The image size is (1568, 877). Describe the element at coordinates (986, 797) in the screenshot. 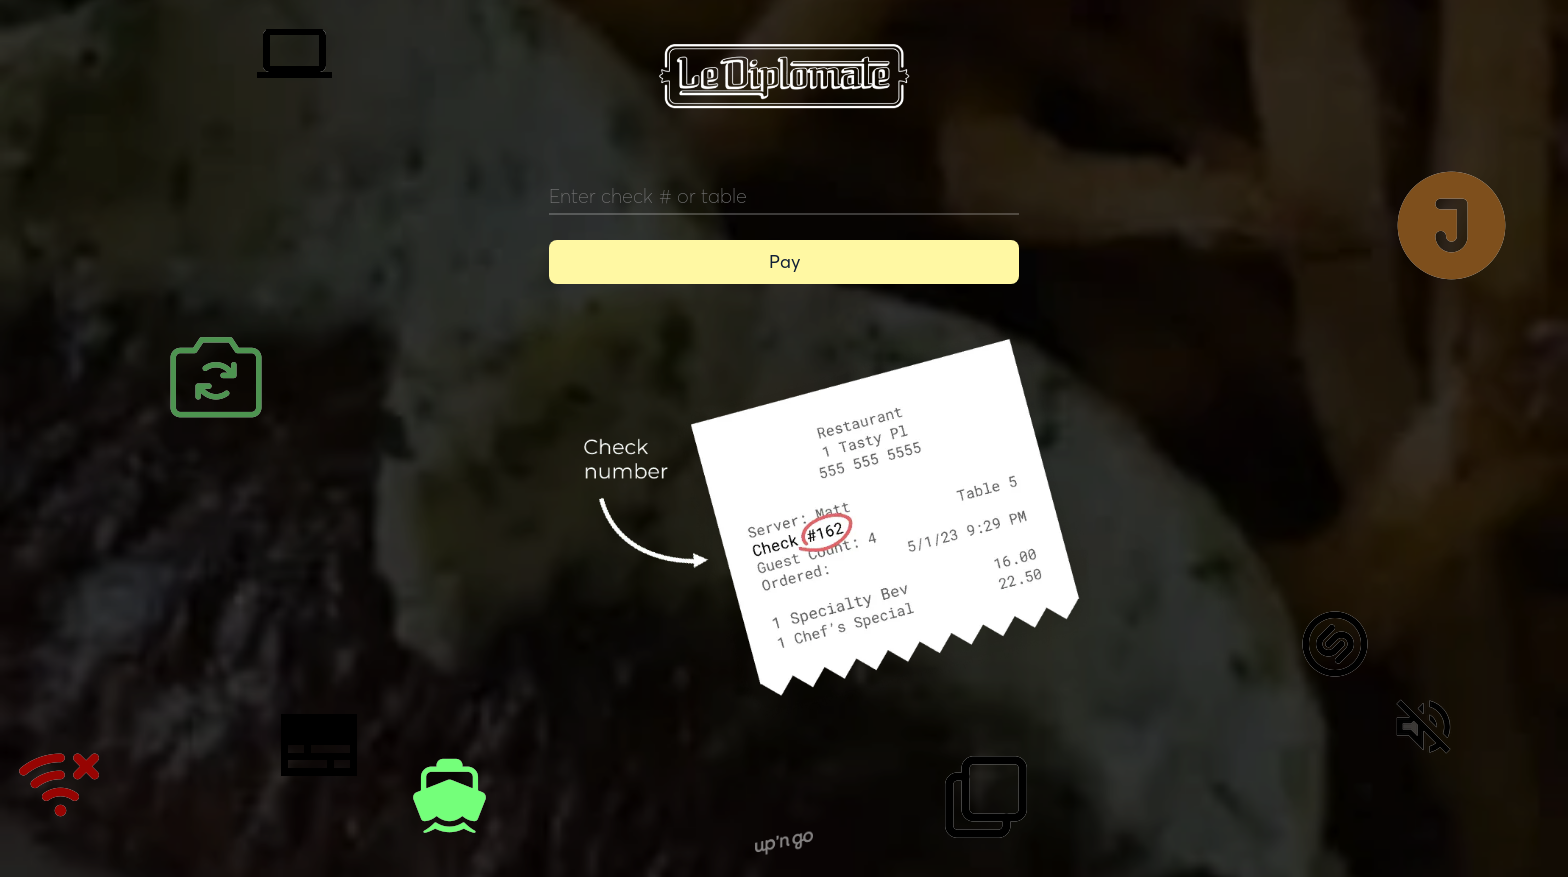

I see `view multiple items or layers` at that location.